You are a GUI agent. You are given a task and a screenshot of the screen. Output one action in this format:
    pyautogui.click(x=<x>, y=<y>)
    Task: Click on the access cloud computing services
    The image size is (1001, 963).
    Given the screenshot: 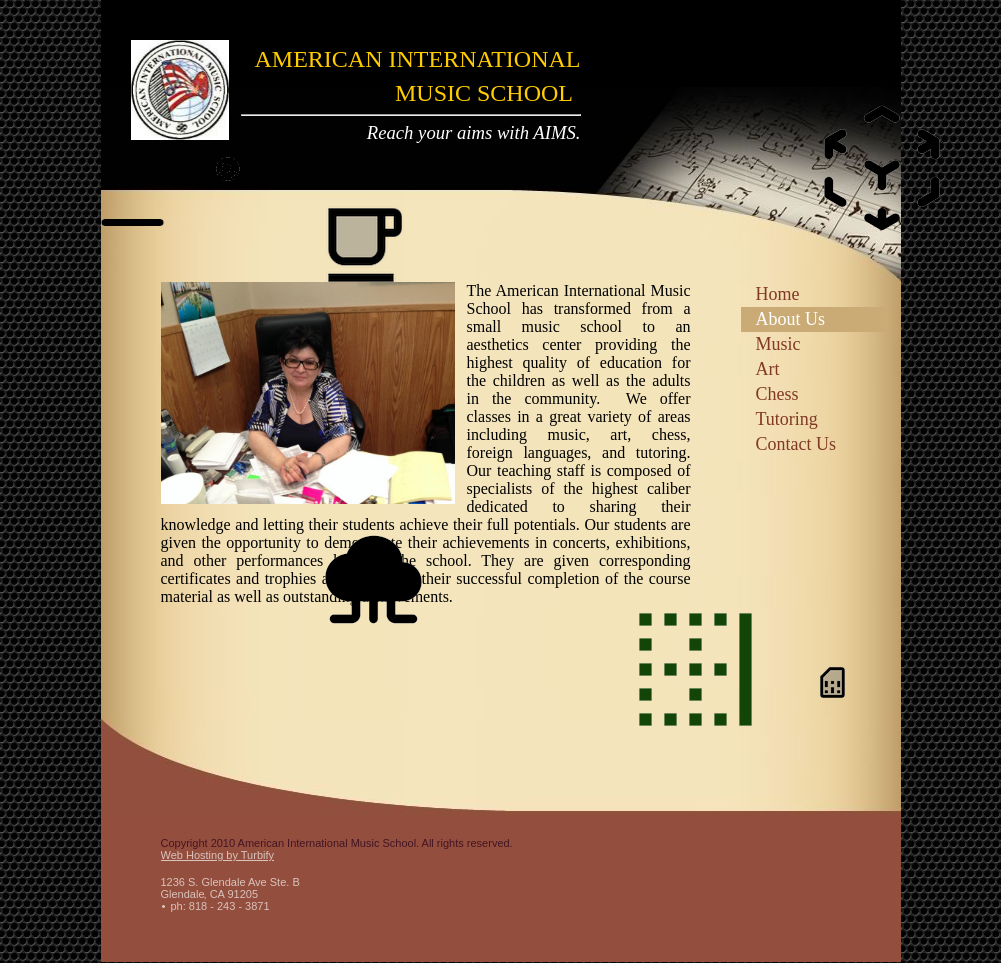 What is the action you would take?
    pyautogui.click(x=373, y=579)
    